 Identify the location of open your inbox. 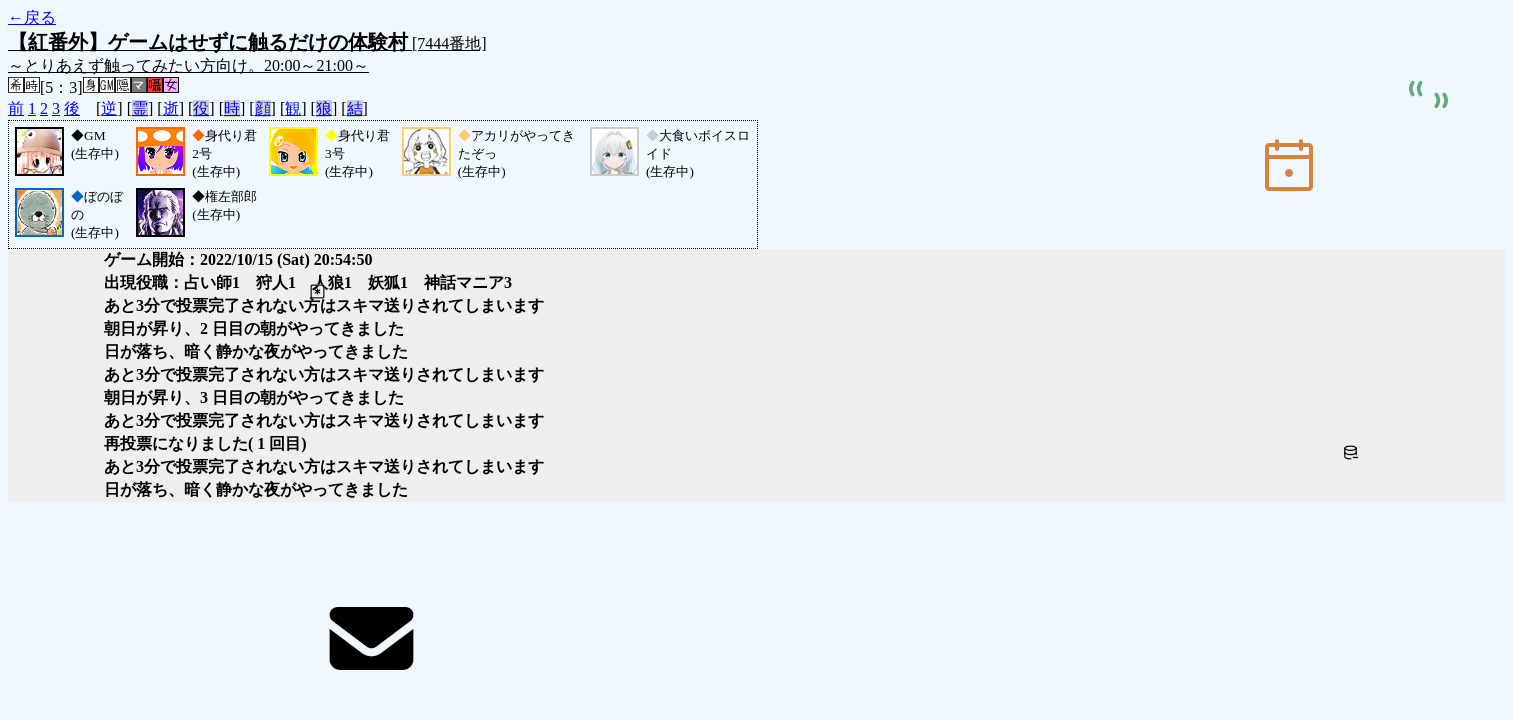
(371, 638).